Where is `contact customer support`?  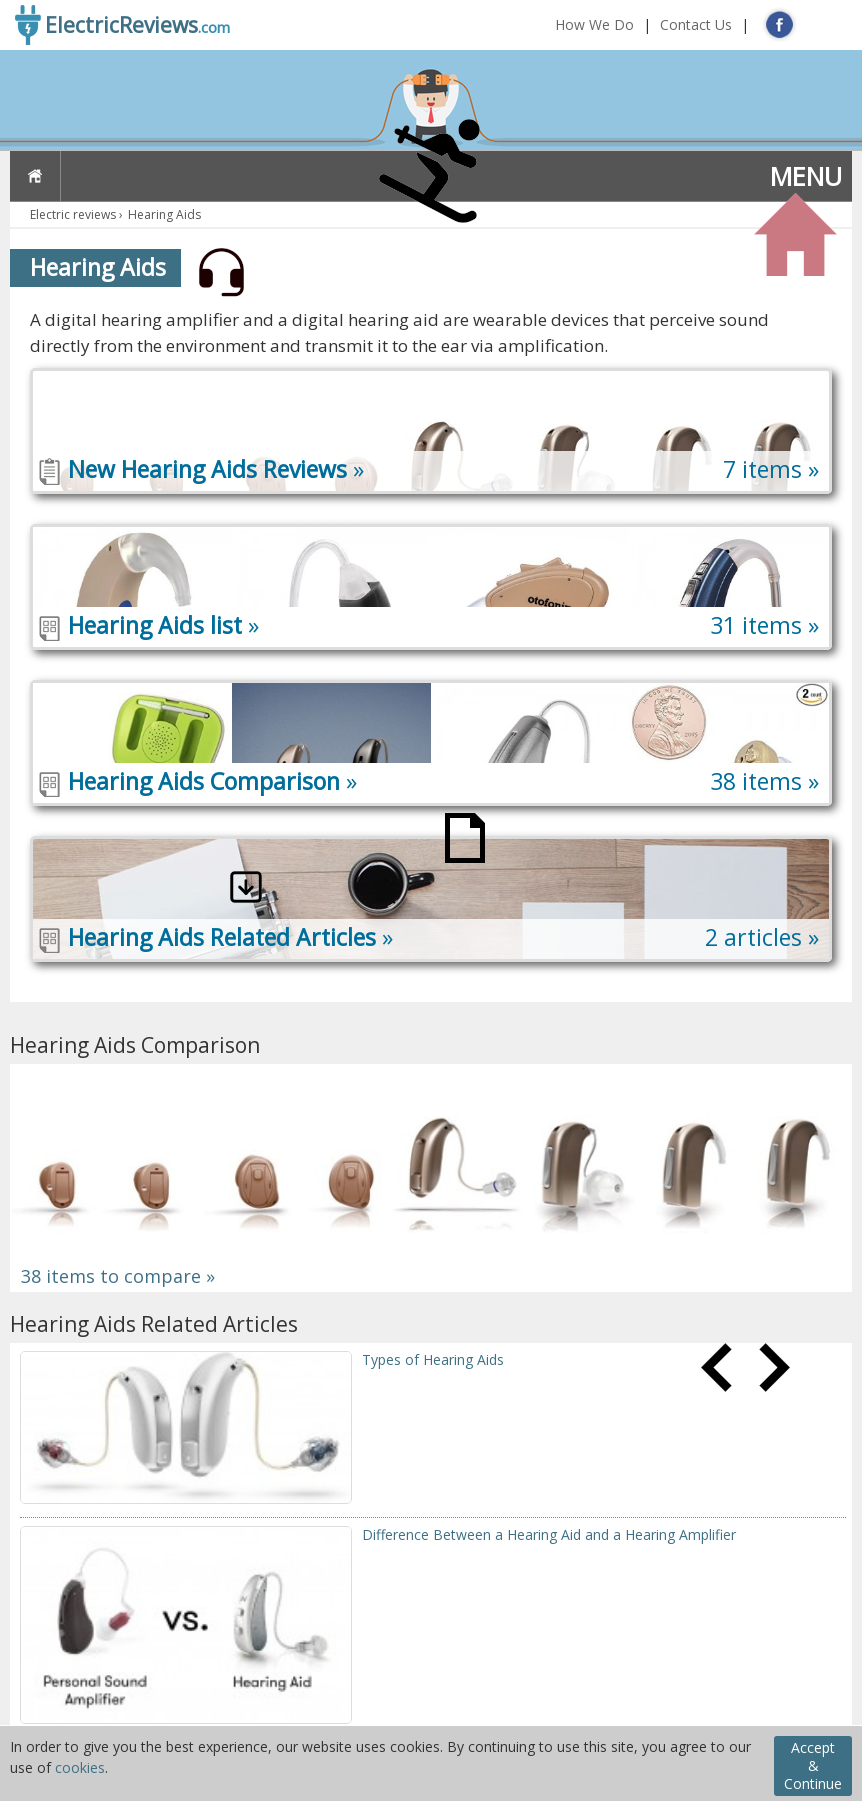 contact customer support is located at coordinates (221, 270).